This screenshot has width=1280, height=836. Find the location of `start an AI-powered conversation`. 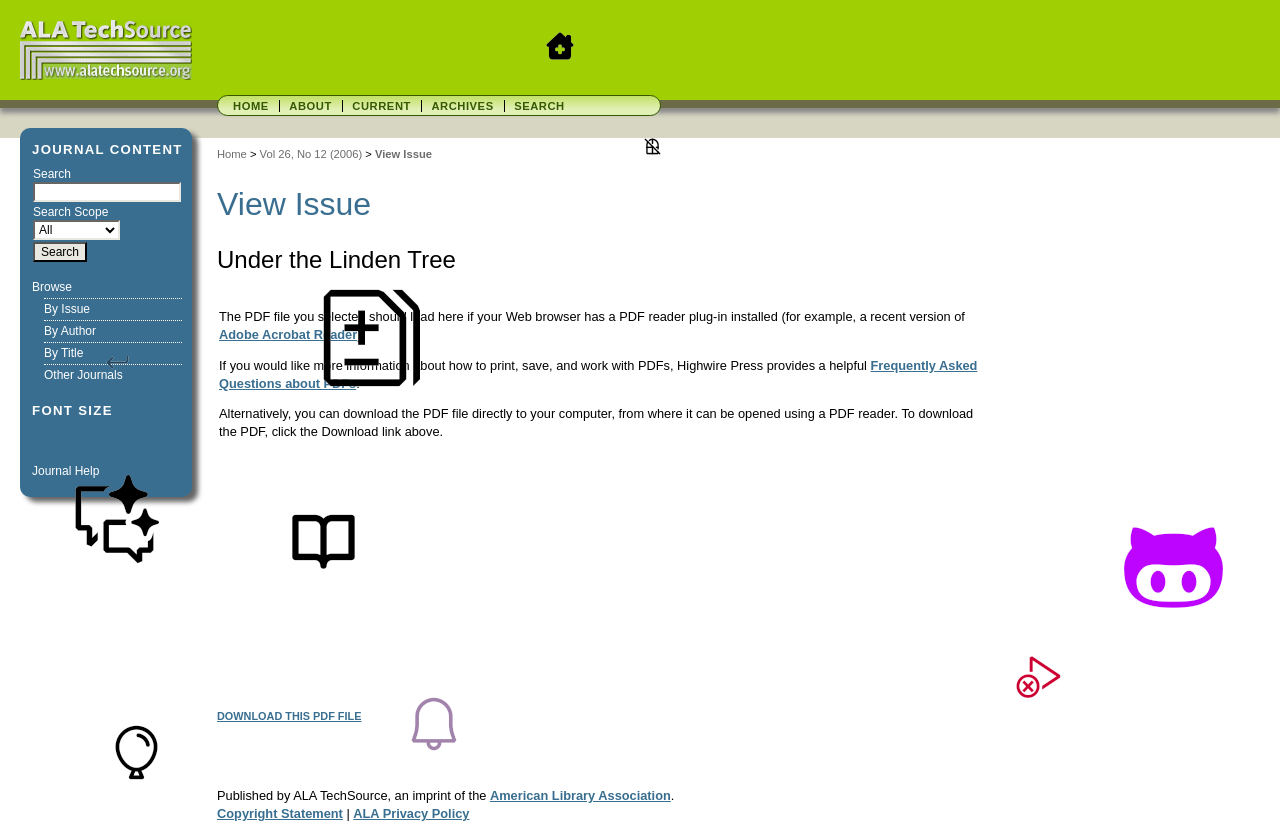

start an AI-powered conversation is located at coordinates (114, 519).